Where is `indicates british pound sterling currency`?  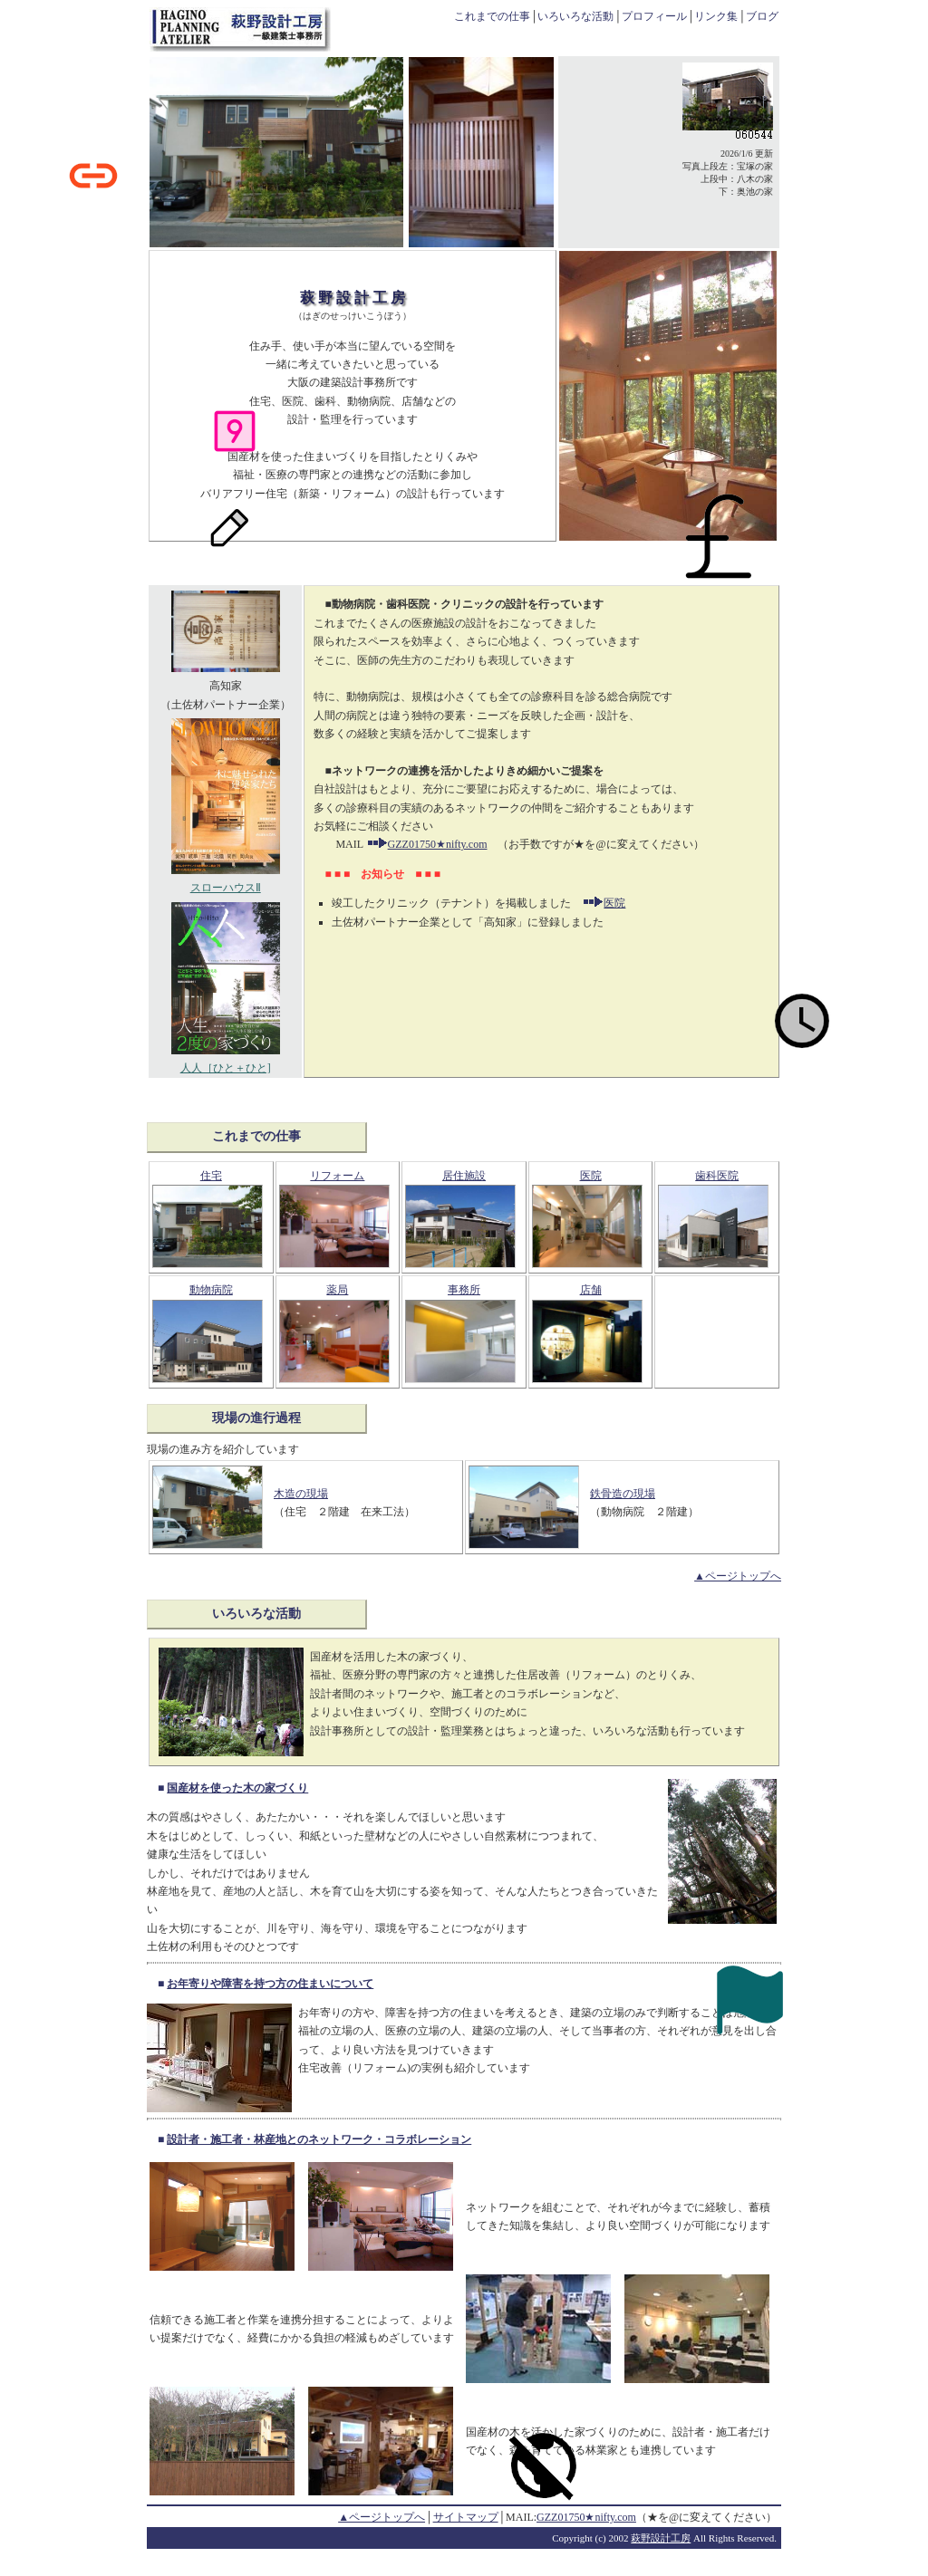
indicates british pound sterling currency is located at coordinates (722, 538).